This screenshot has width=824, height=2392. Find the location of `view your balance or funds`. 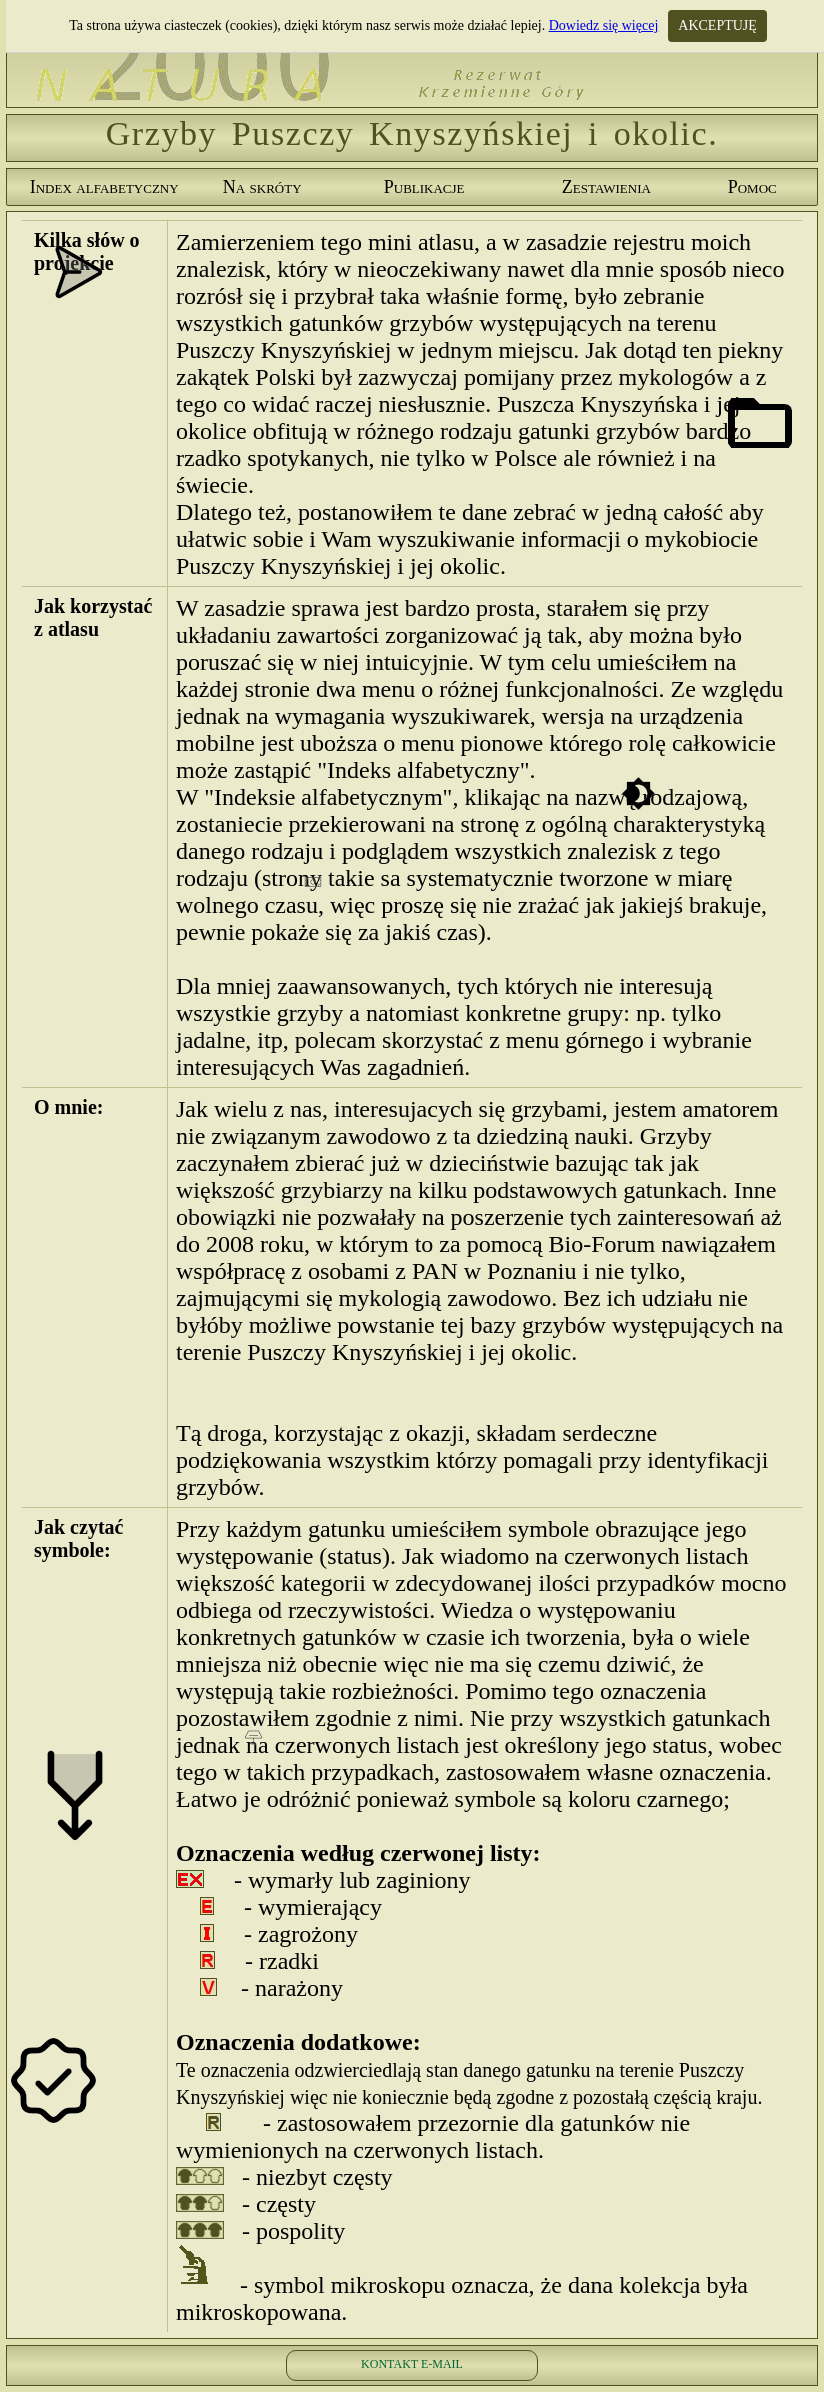

view your balance or funds is located at coordinates (313, 882).